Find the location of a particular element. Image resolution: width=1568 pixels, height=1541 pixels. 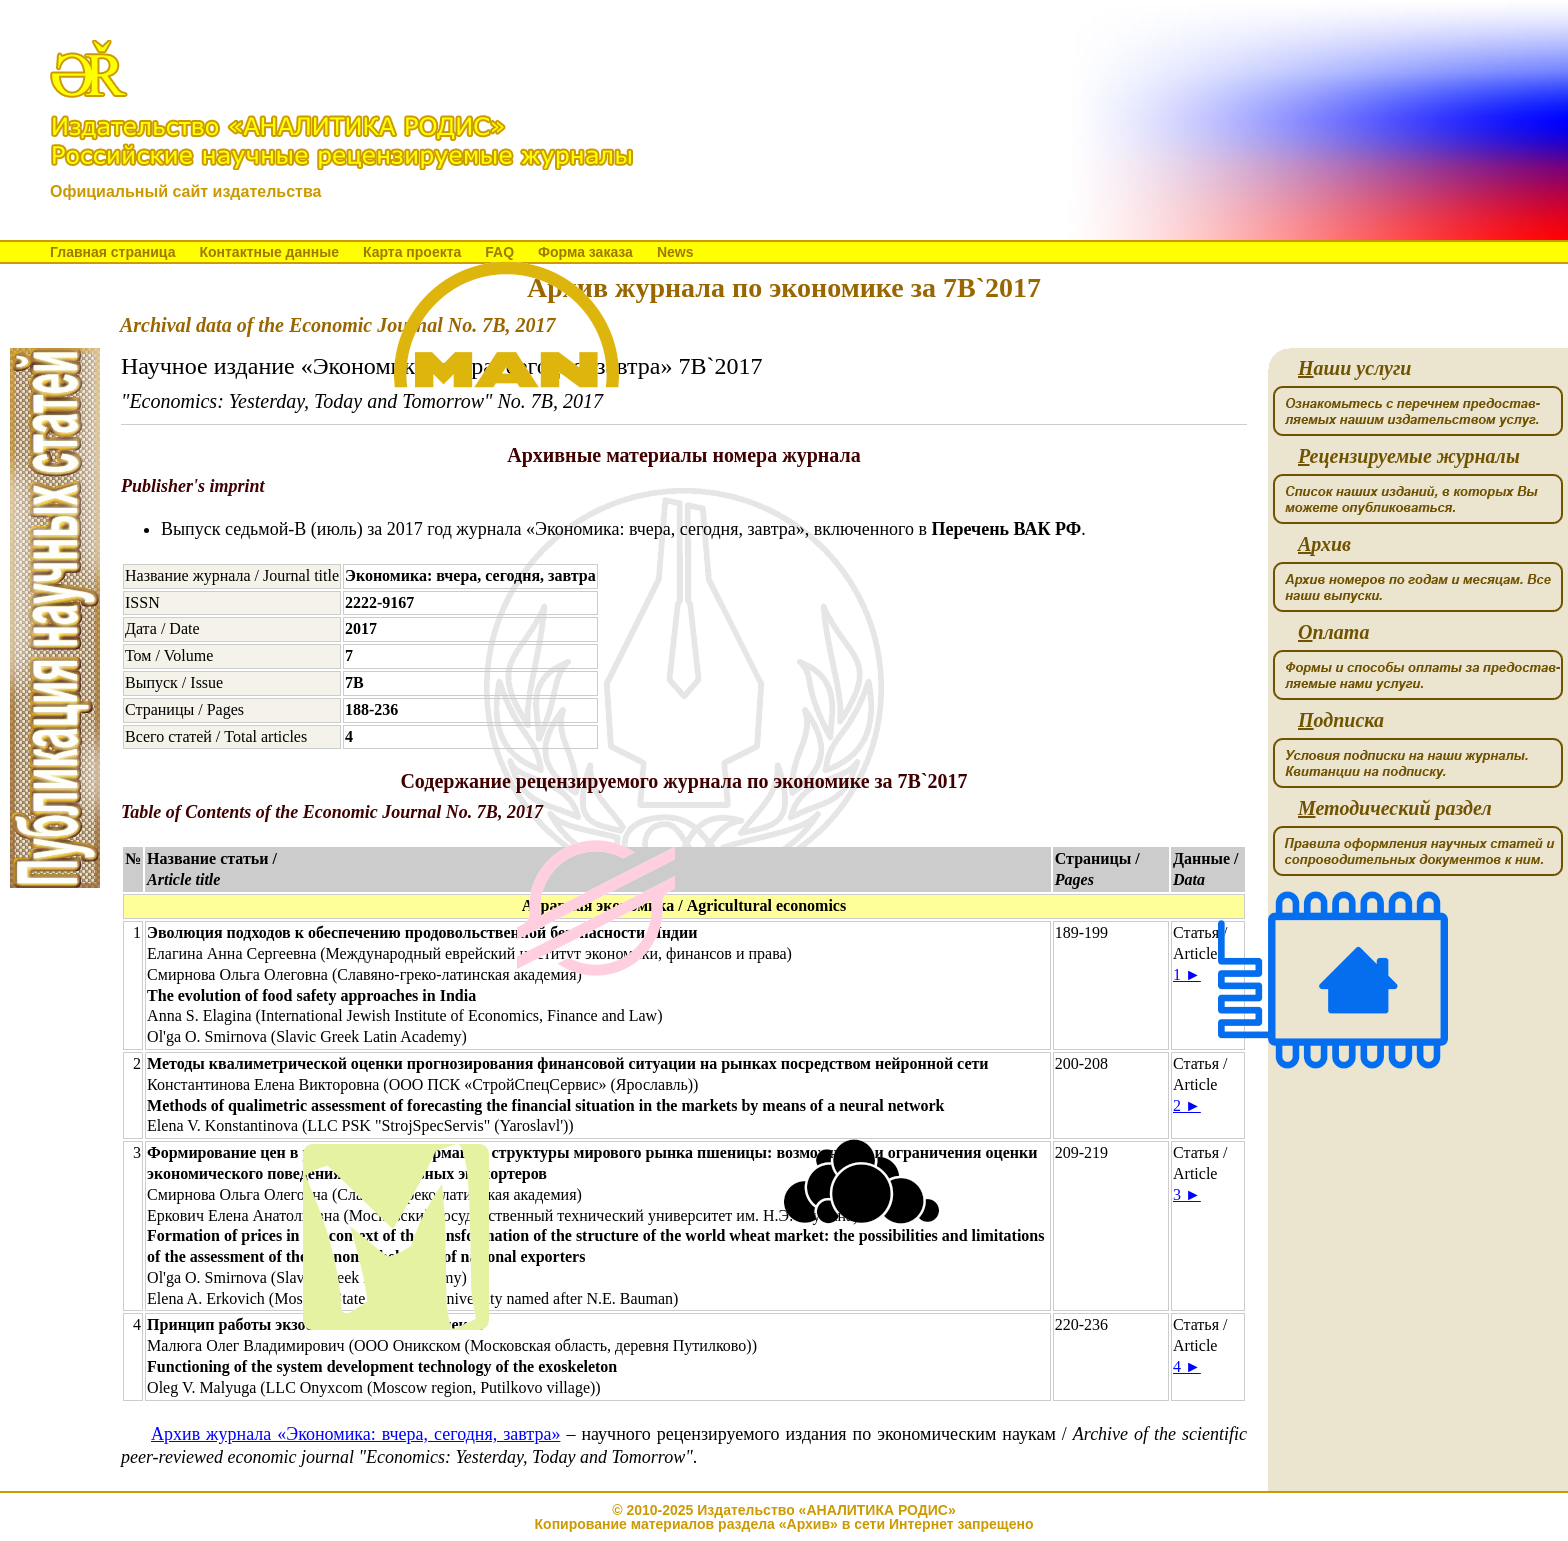

MAN truck and bus company logo is located at coordinates (506, 324).